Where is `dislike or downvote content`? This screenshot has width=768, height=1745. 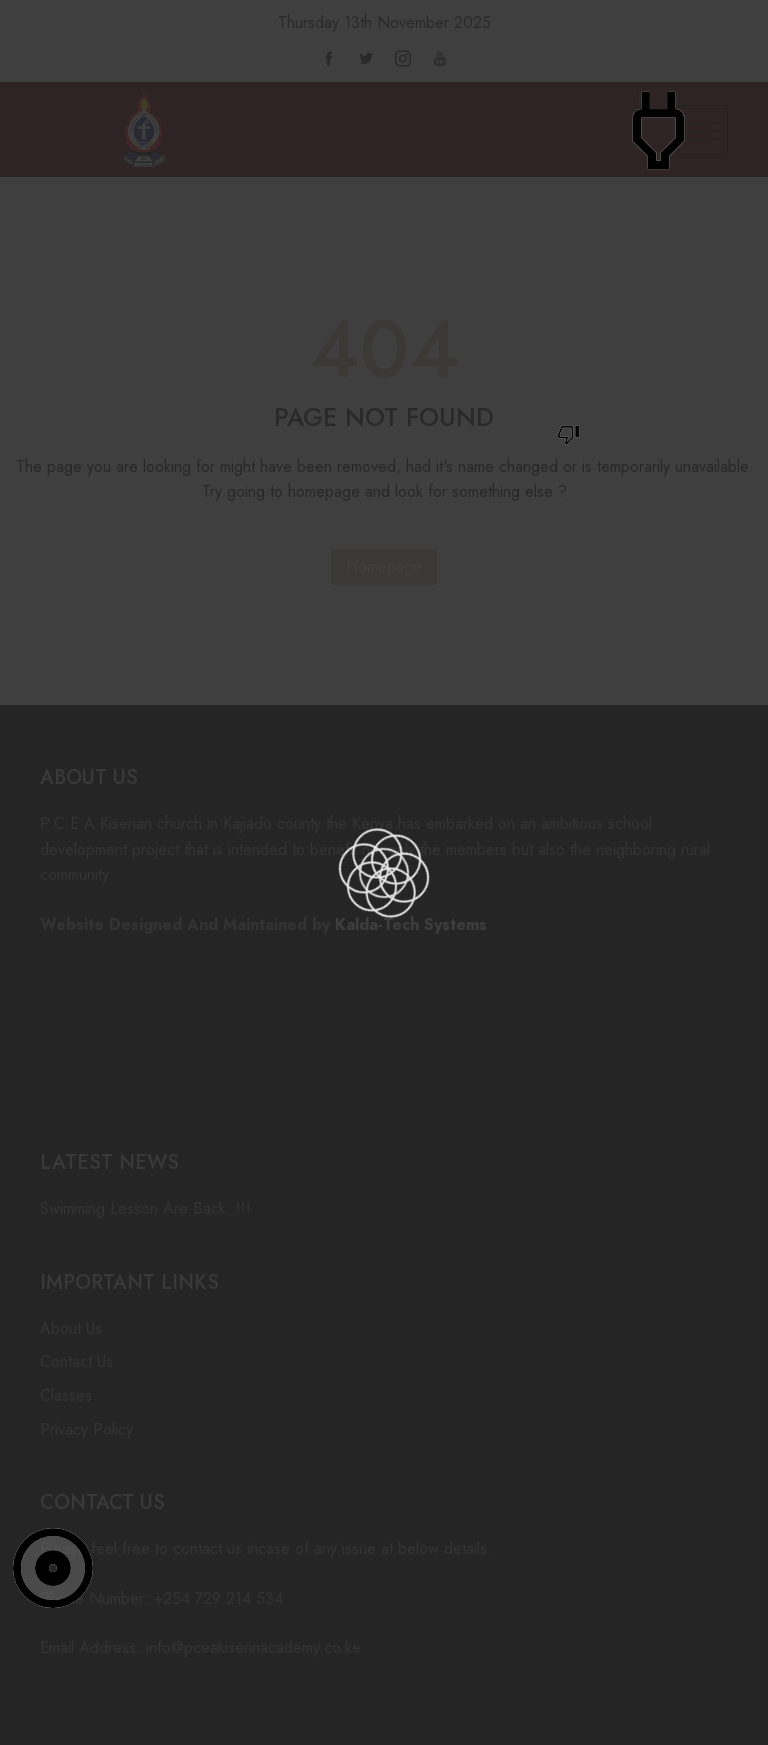
dislike or downvote content is located at coordinates (568, 434).